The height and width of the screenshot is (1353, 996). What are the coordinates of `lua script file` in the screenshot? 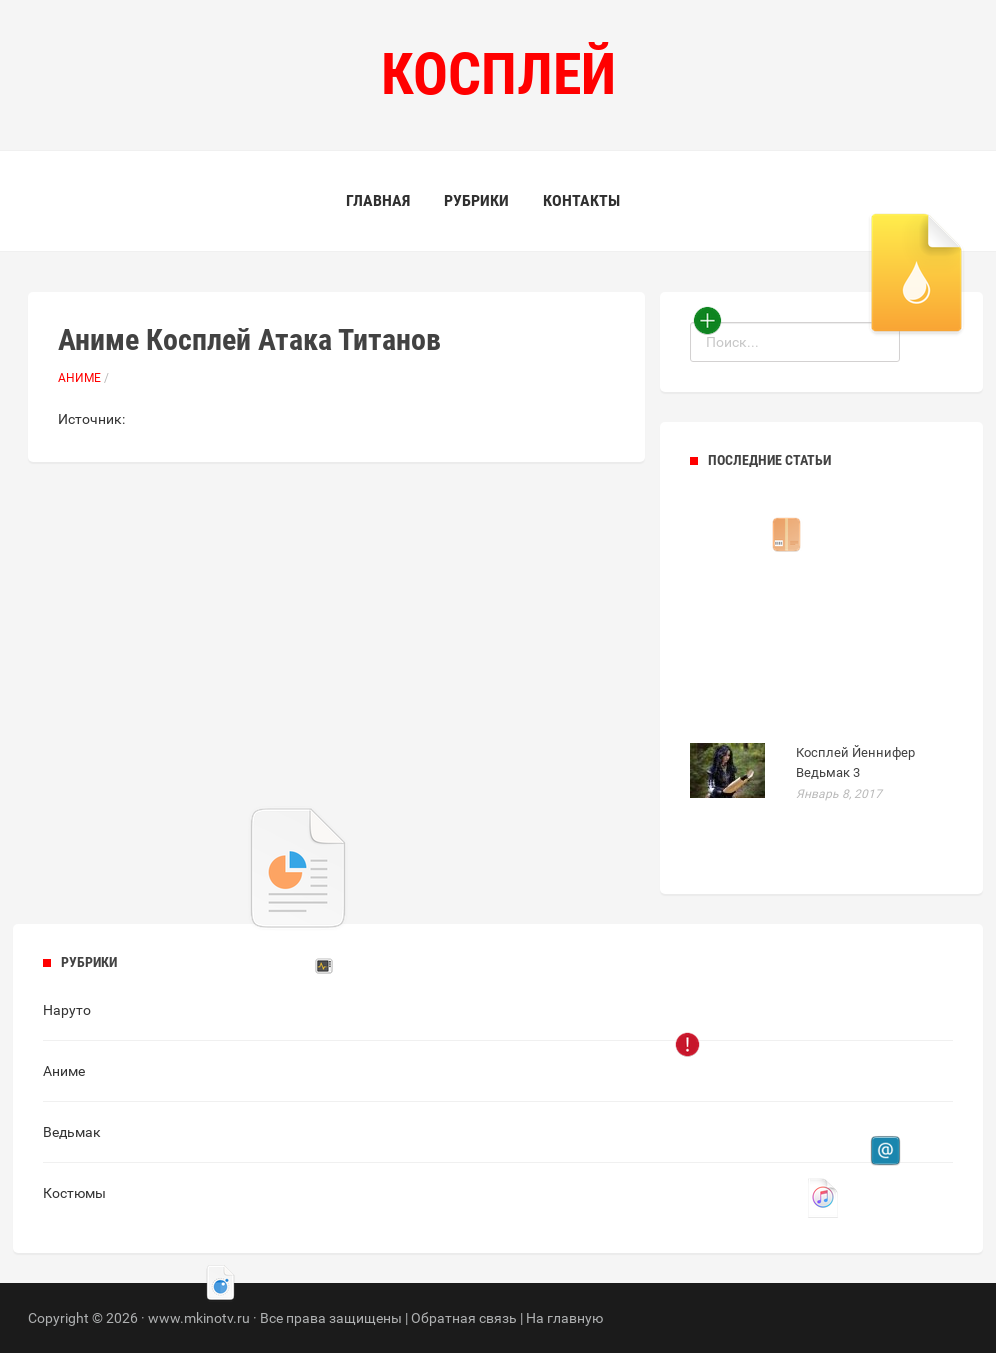 It's located at (220, 1282).